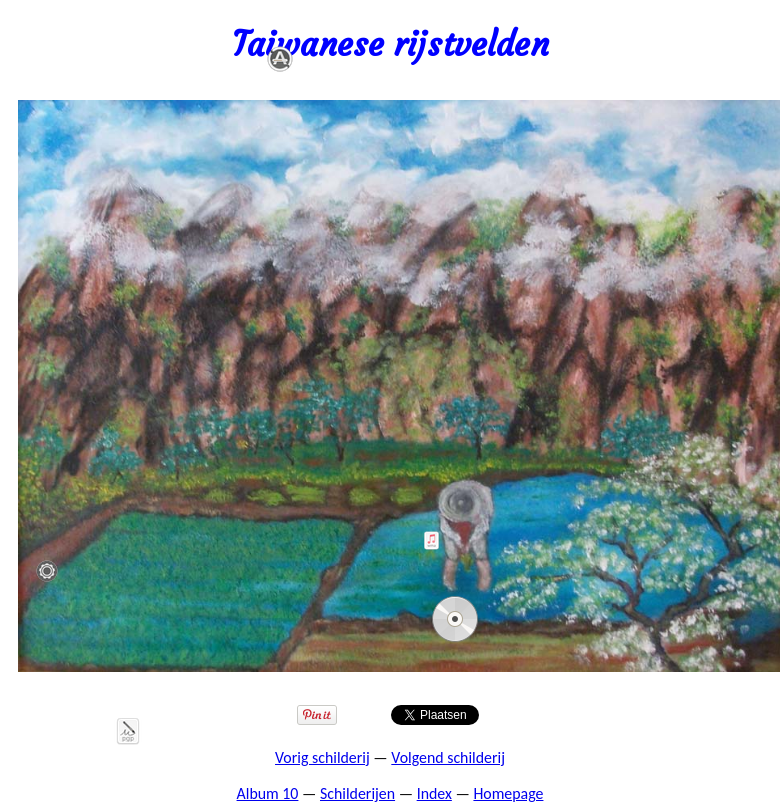  I want to click on a windows media audio file, so click(431, 540).